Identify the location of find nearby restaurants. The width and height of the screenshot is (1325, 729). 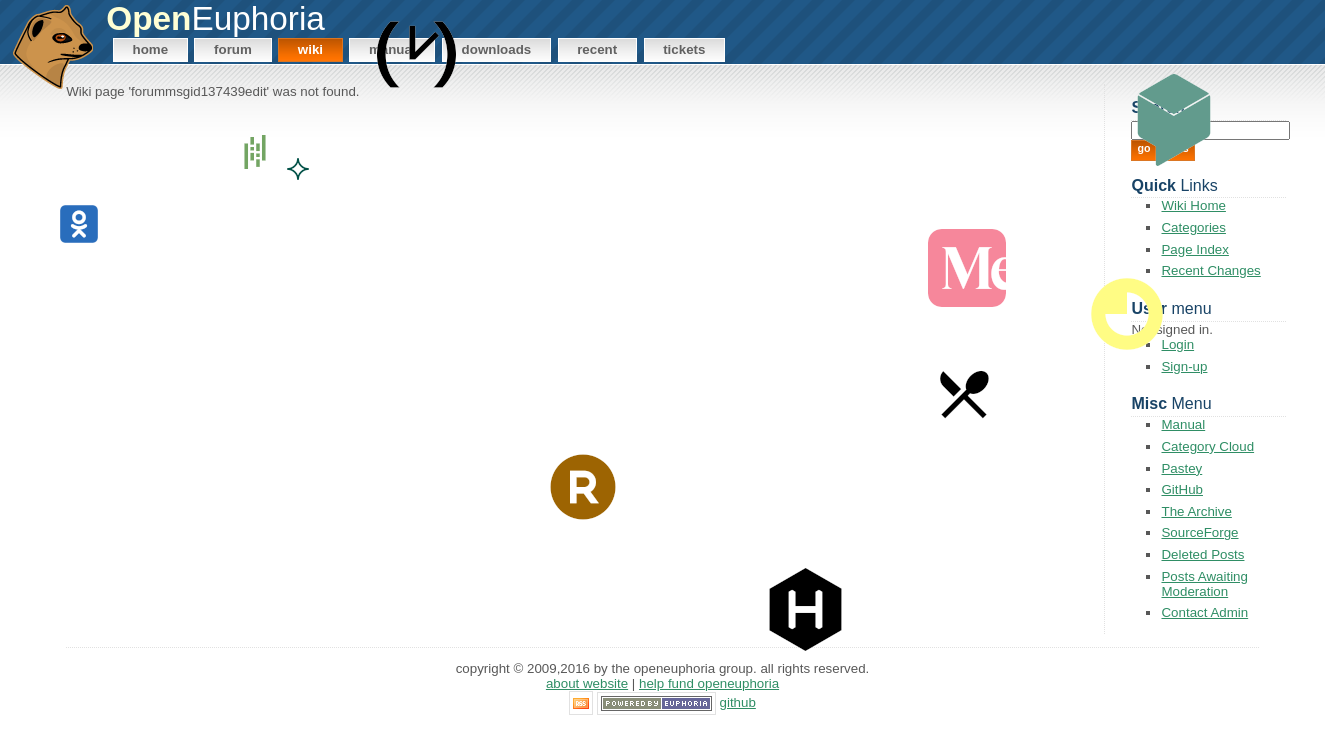
(964, 393).